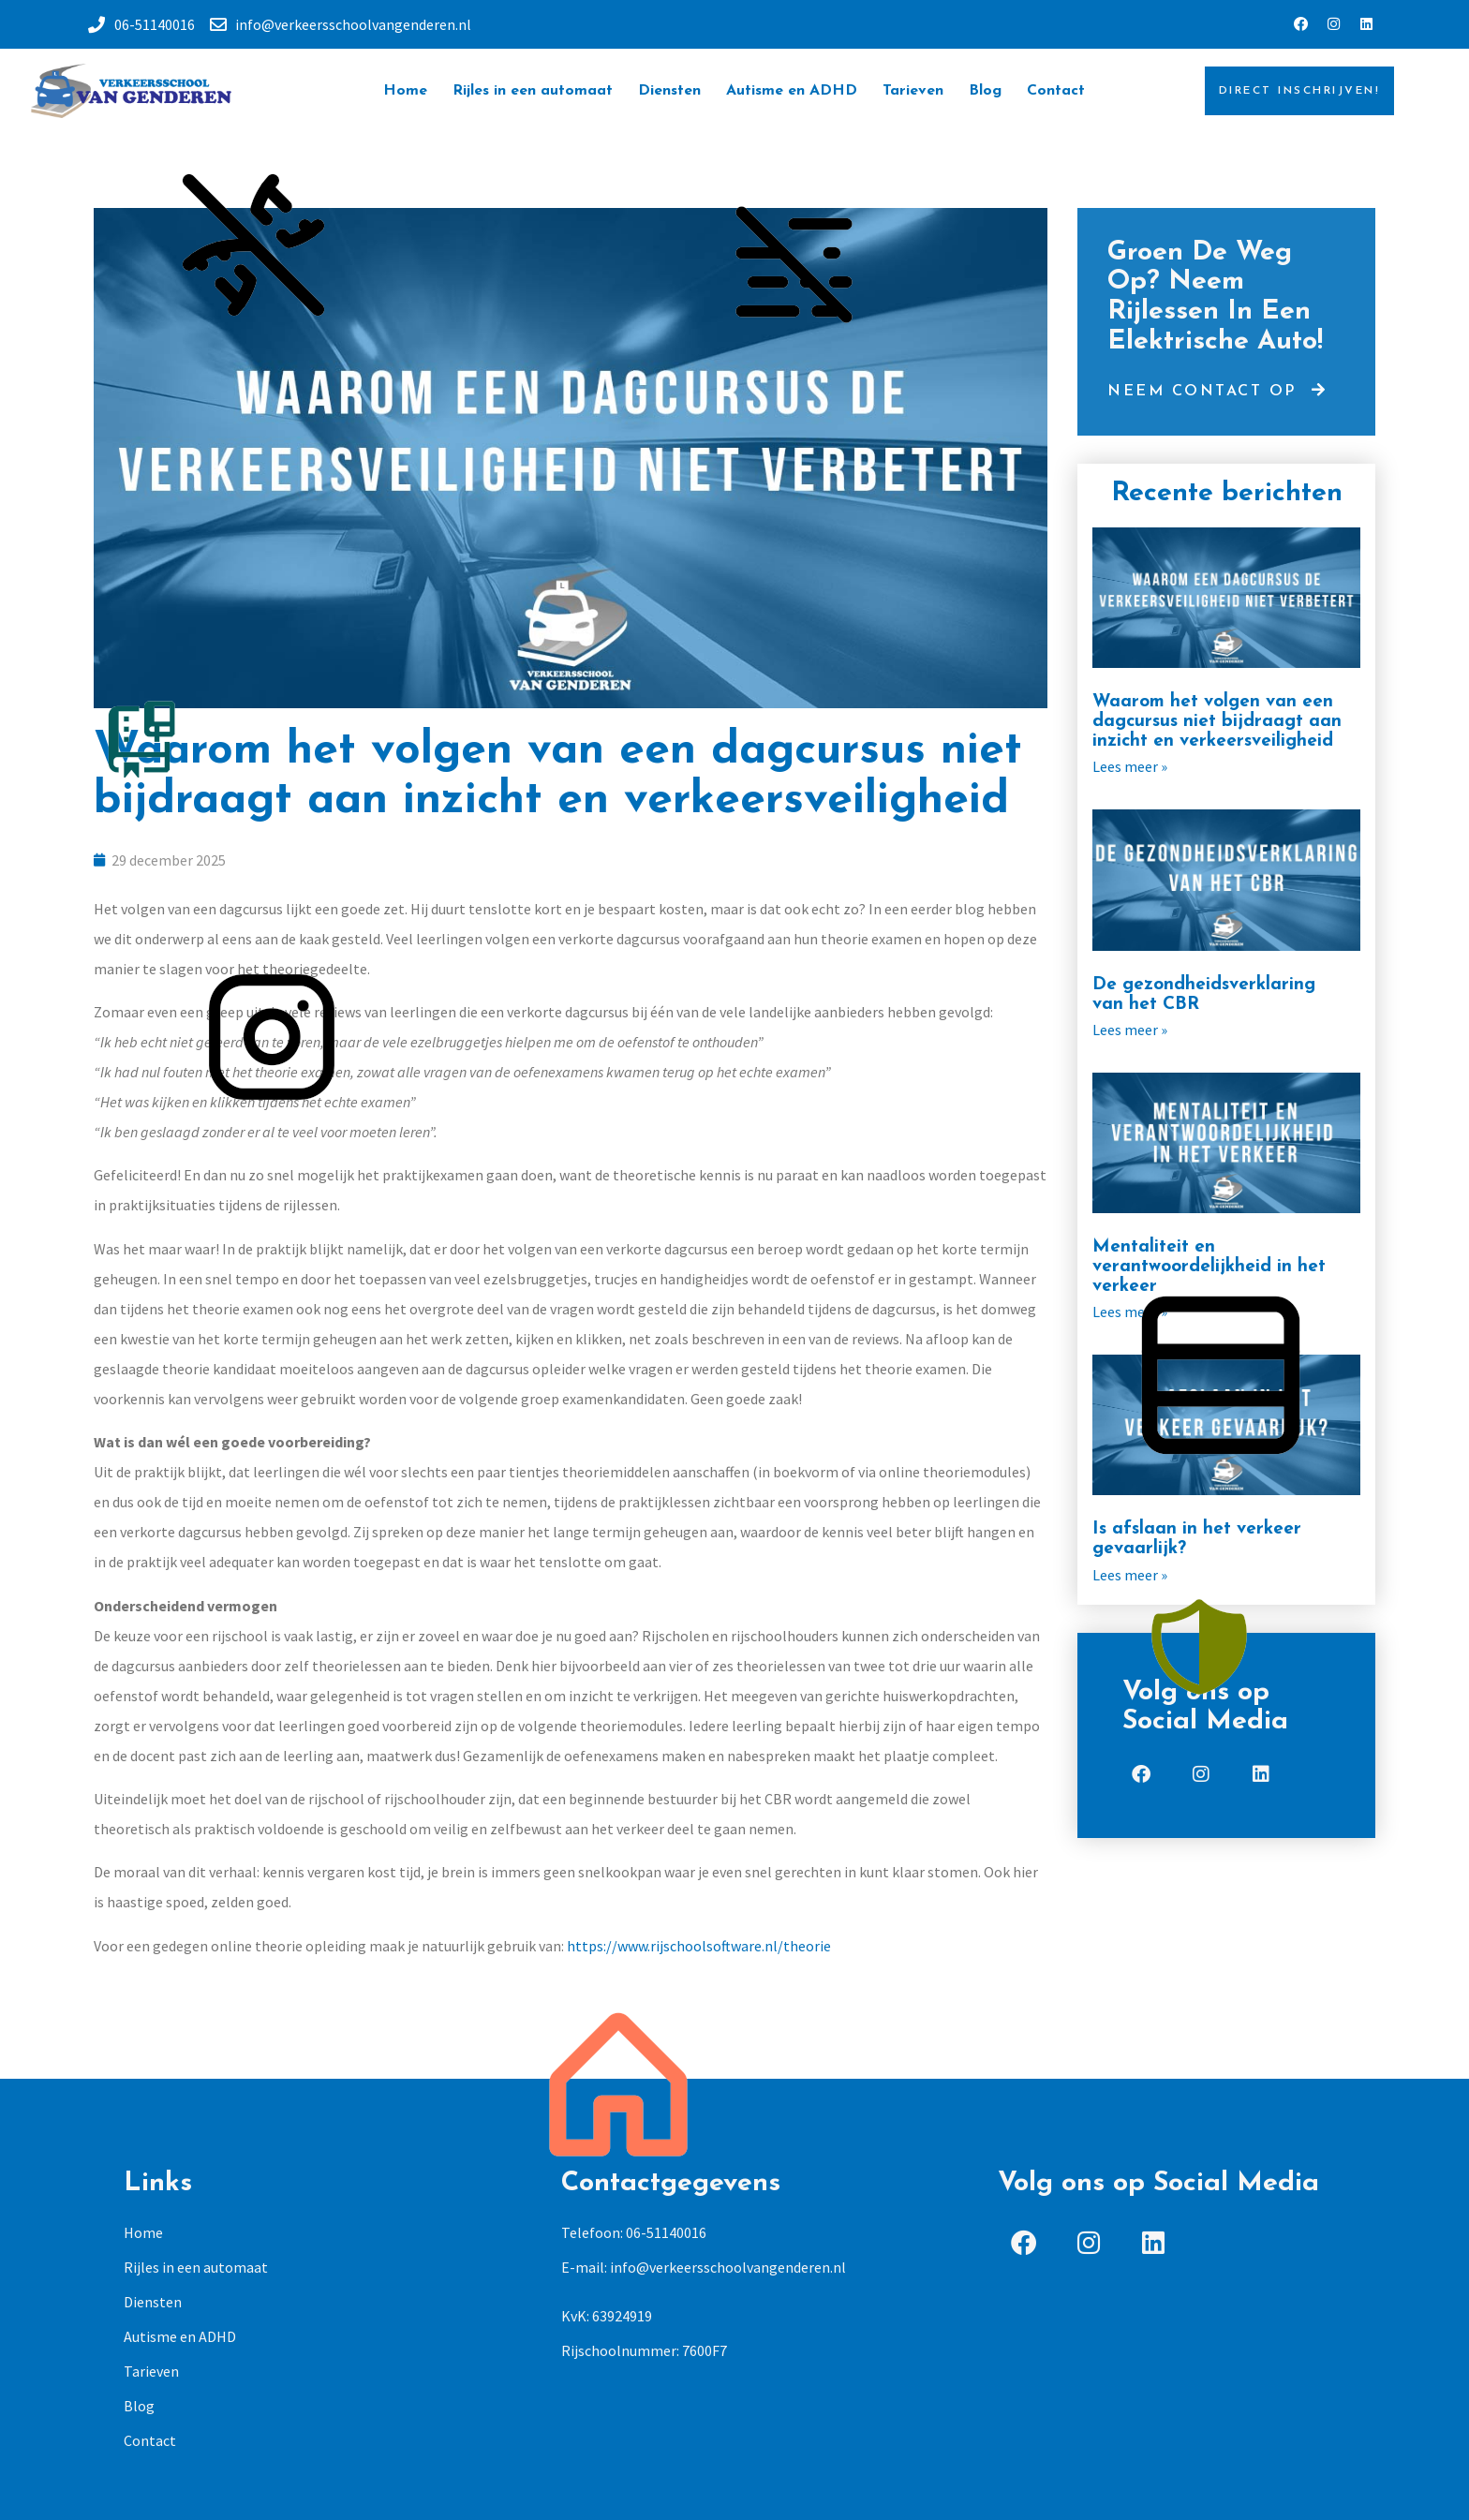 This screenshot has width=1469, height=2520. What do you see at coordinates (1221, 1375) in the screenshot?
I see `switch to list view` at bounding box center [1221, 1375].